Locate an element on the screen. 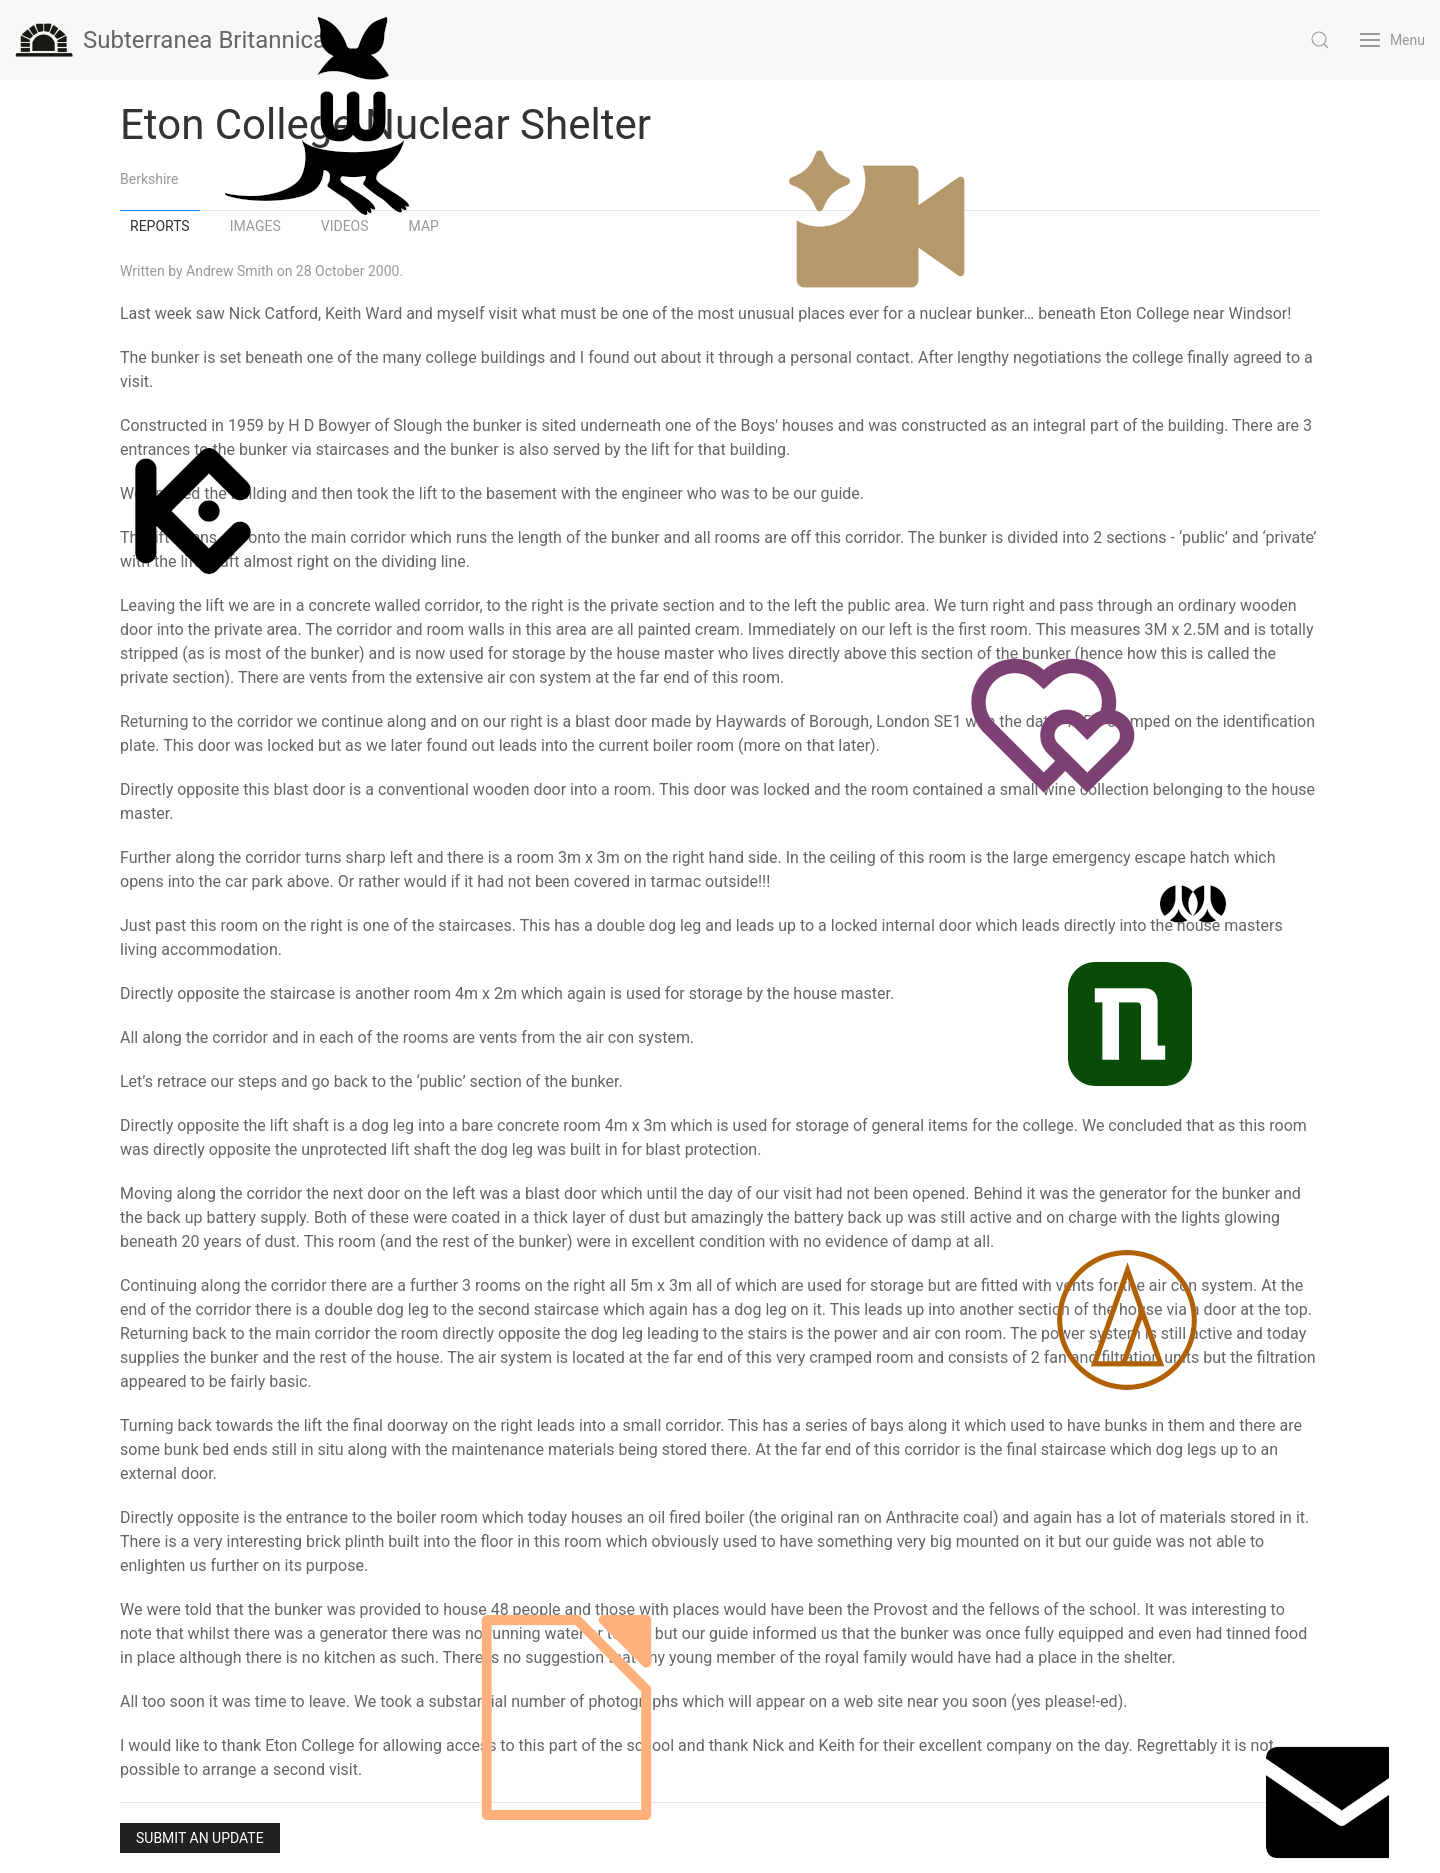 The image size is (1440, 1873). open wallabag read-it-later app is located at coordinates (317, 116).